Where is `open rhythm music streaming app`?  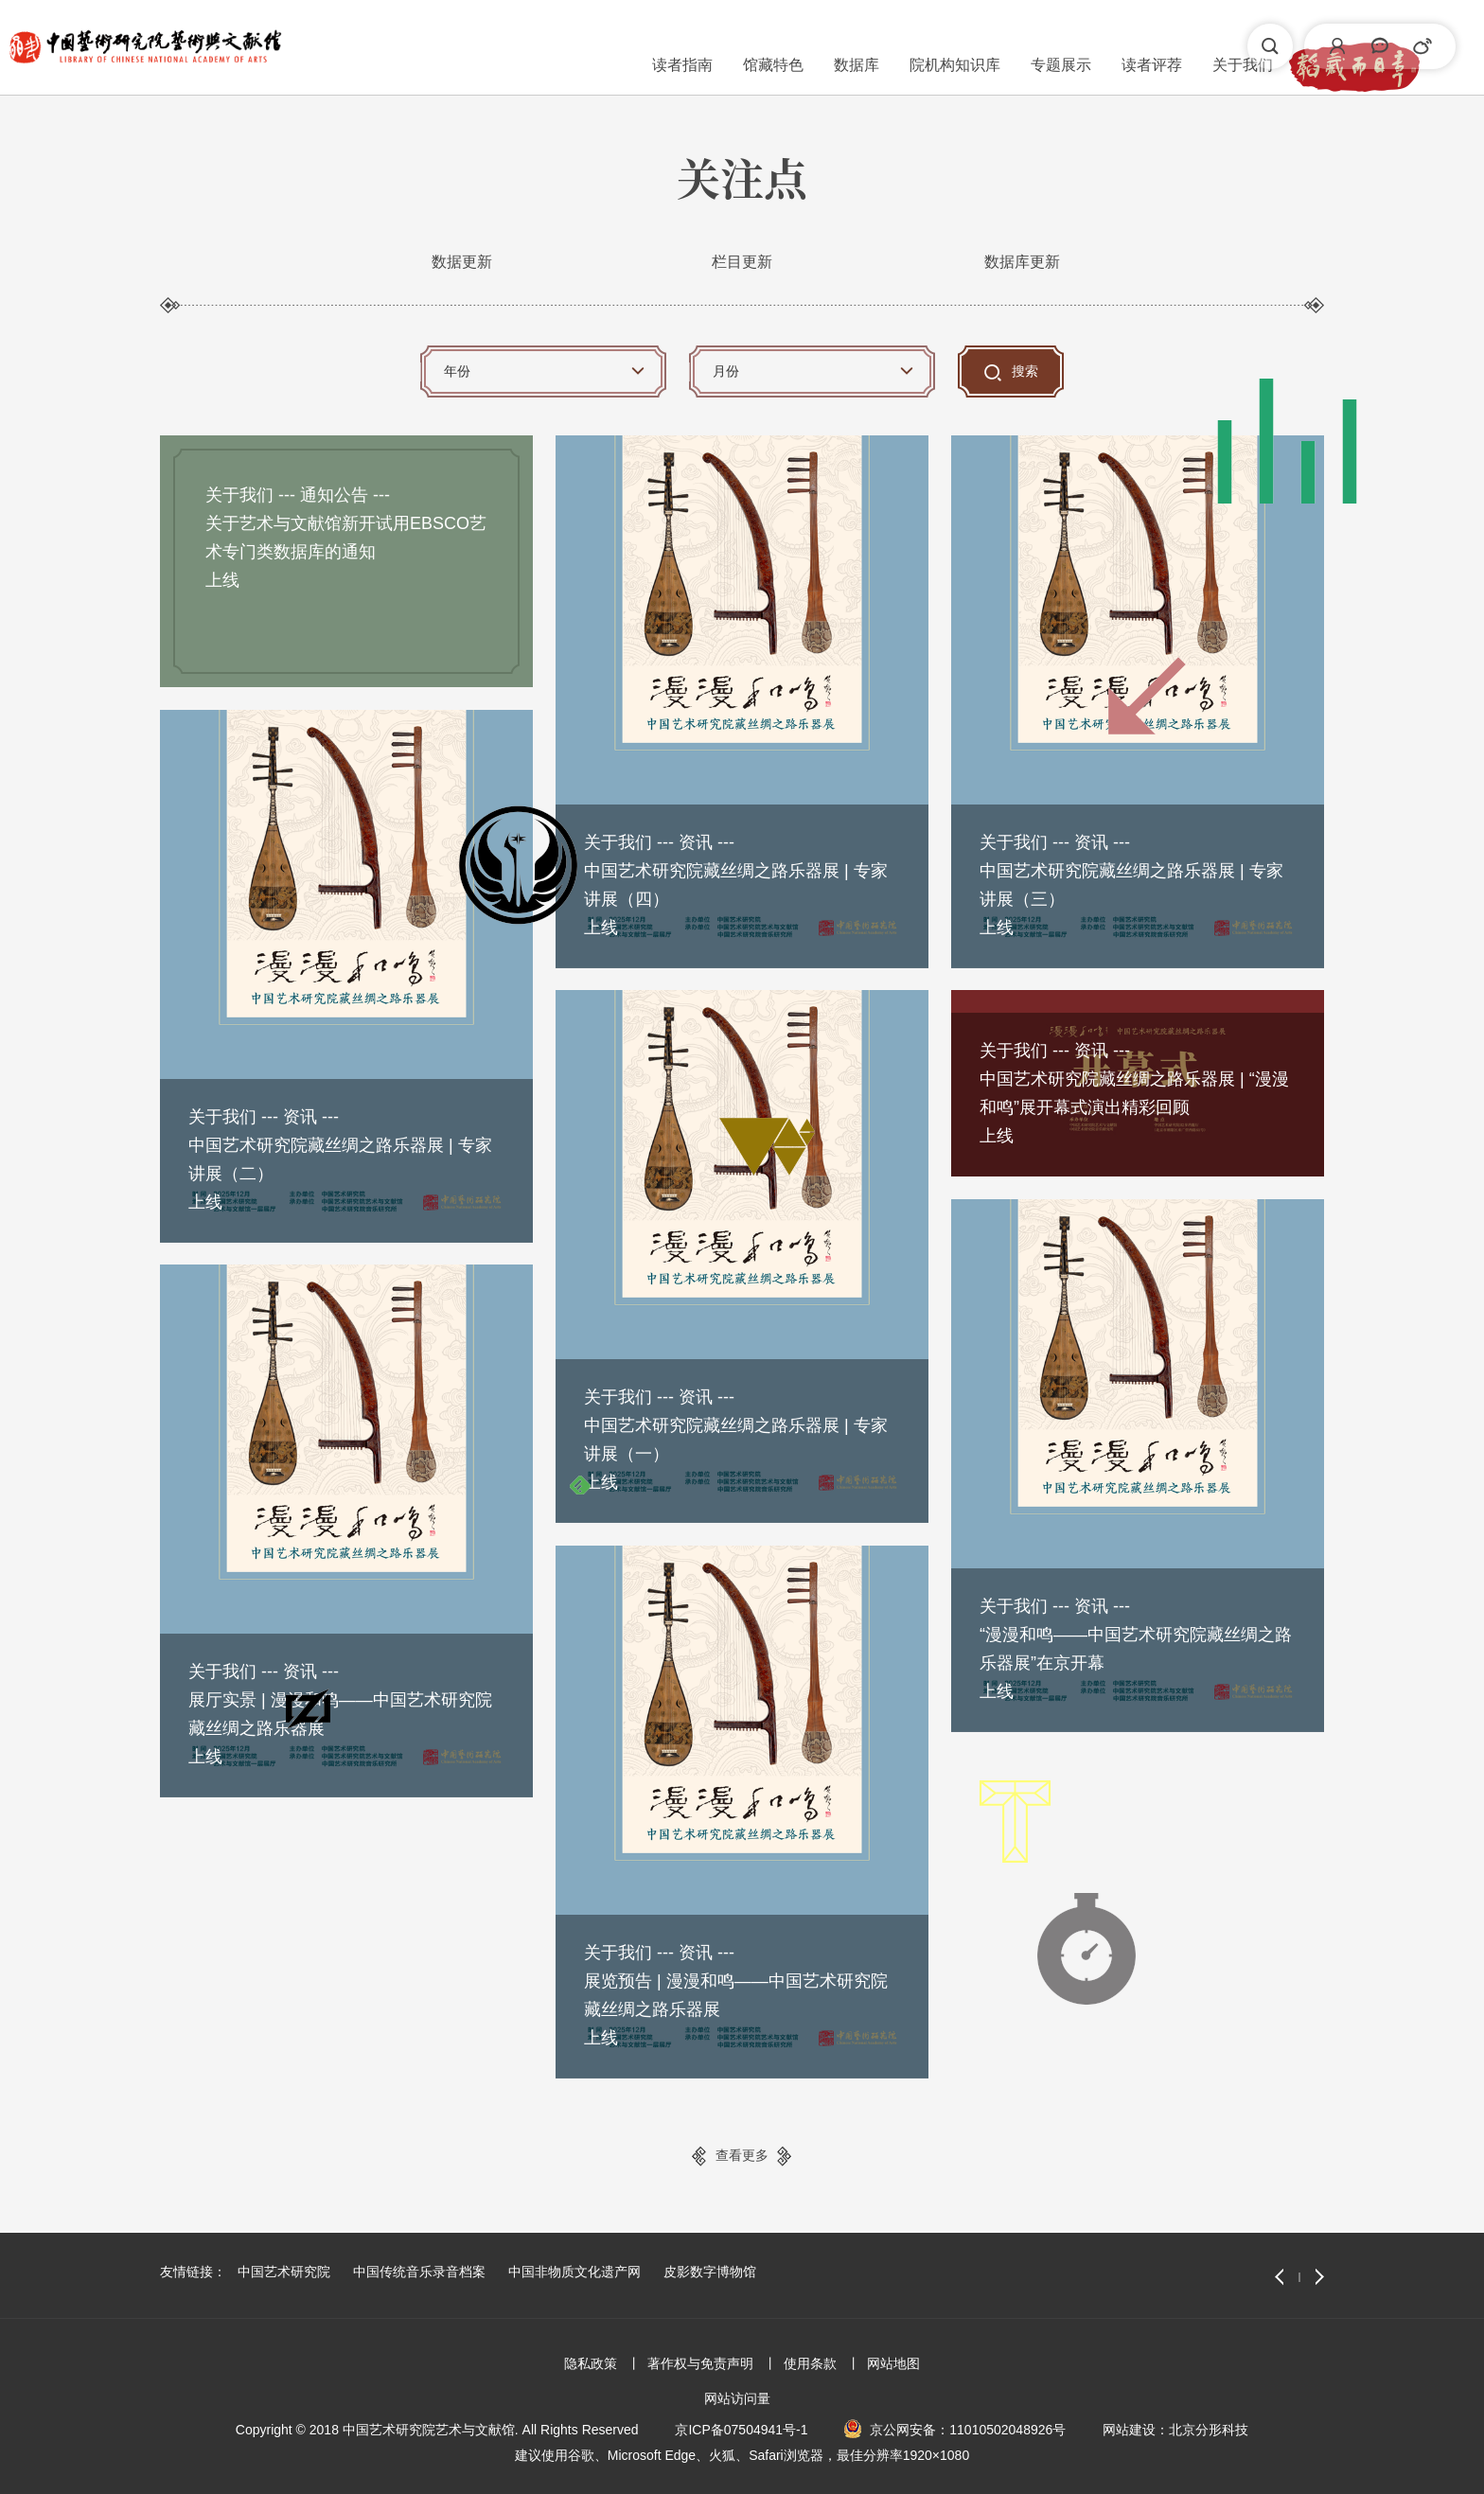 open rhythm music streaming app is located at coordinates (1287, 441).